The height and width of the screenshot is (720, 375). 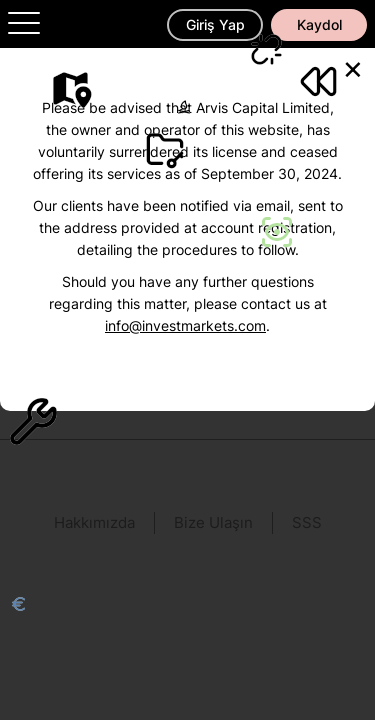 I want to click on remove or break a link connection, so click(x=266, y=49).